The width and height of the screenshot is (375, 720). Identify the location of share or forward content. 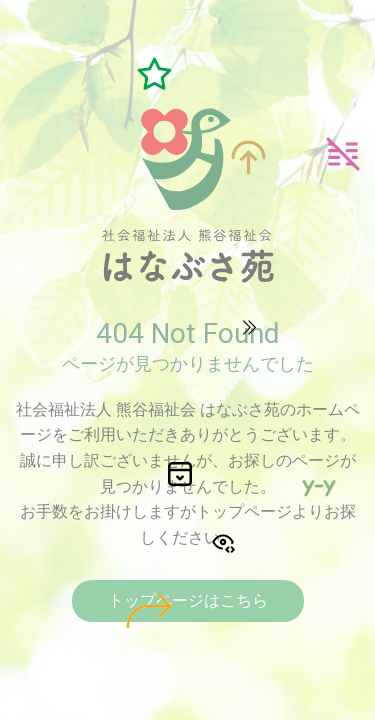
(149, 611).